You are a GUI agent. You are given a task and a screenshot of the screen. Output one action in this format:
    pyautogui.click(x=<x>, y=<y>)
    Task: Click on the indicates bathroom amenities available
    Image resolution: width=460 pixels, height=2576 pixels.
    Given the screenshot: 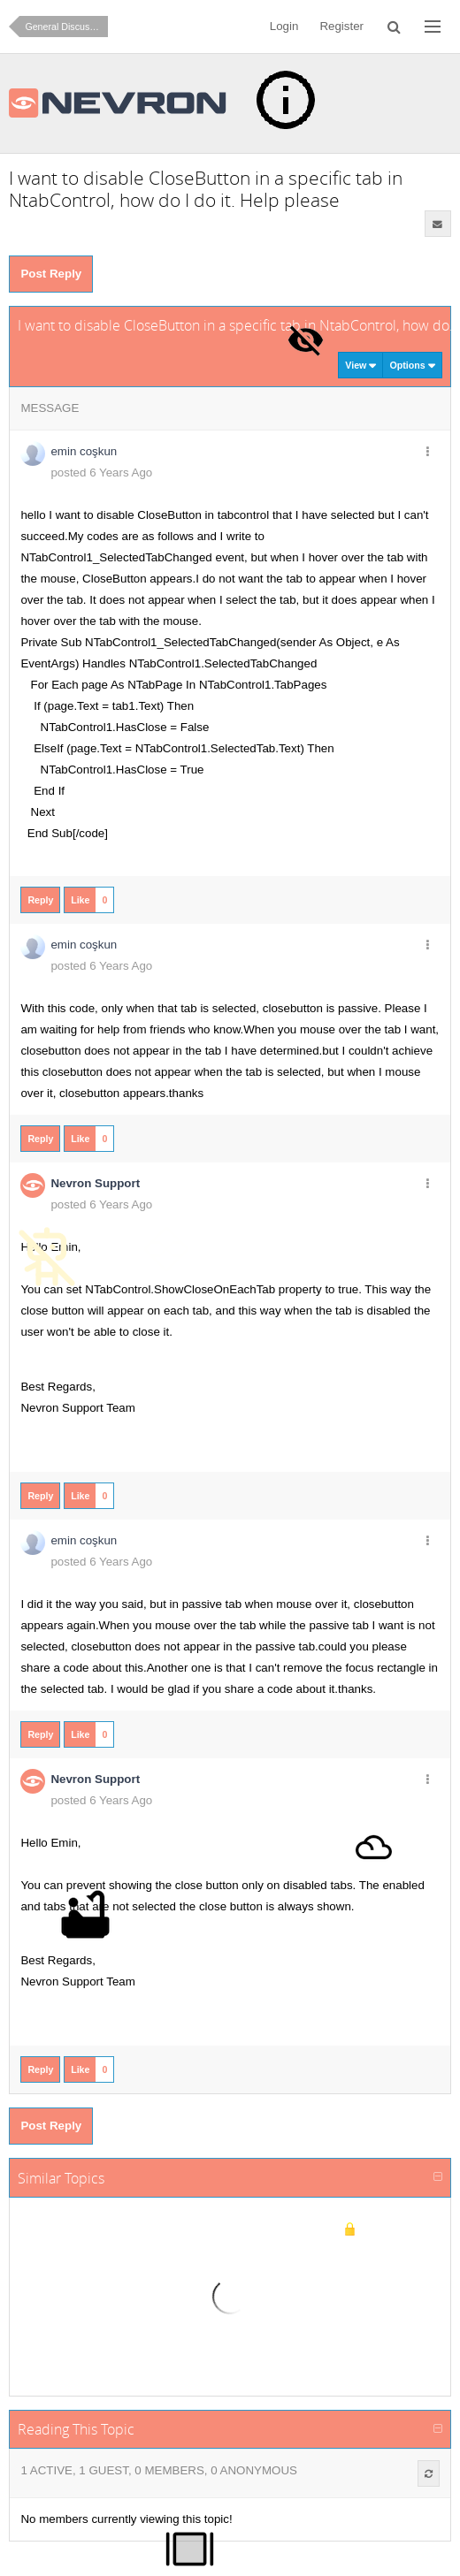 What is the action you would take?
    pyautogui.click(x=85, y=1914)
    